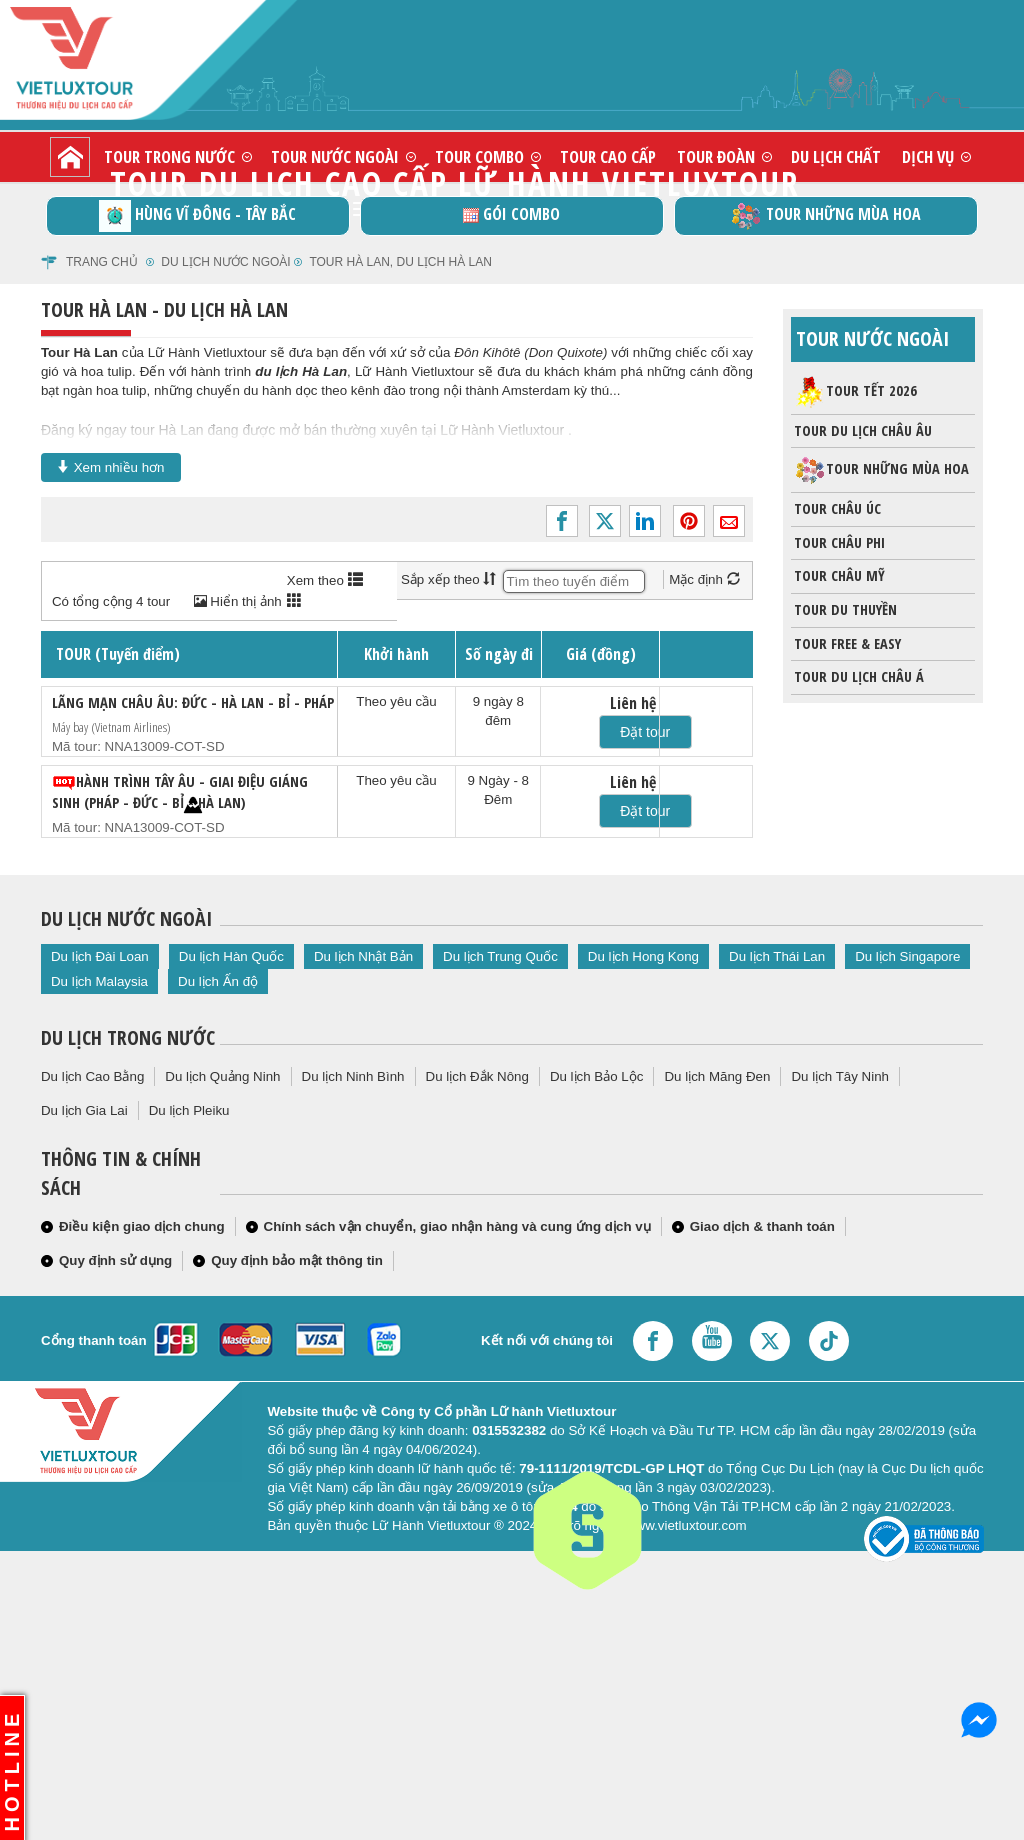 This screenshot has height=1840, width=1024. What do you see at coordinates (193, 805) in the screenshot?
I see `view outdoor or nature-related content` at bounding box center [193, 805].